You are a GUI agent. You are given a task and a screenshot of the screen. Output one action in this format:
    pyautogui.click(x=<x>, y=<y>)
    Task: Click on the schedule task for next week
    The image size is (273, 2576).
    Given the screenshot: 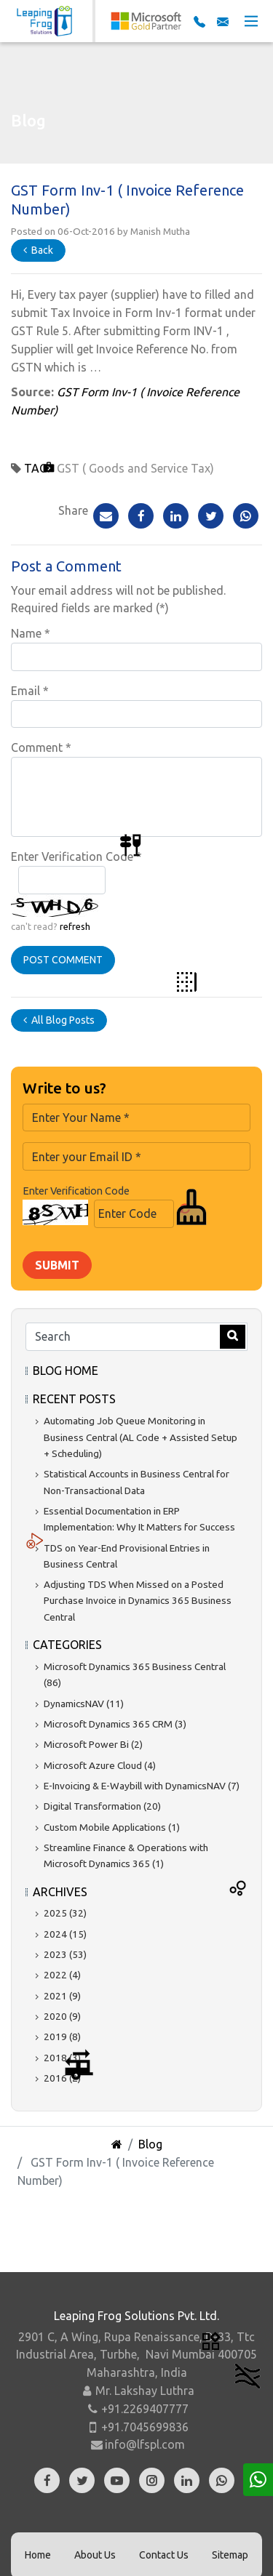 What is the action you would take?
    pyautogui.click(x=49, y=467)
    